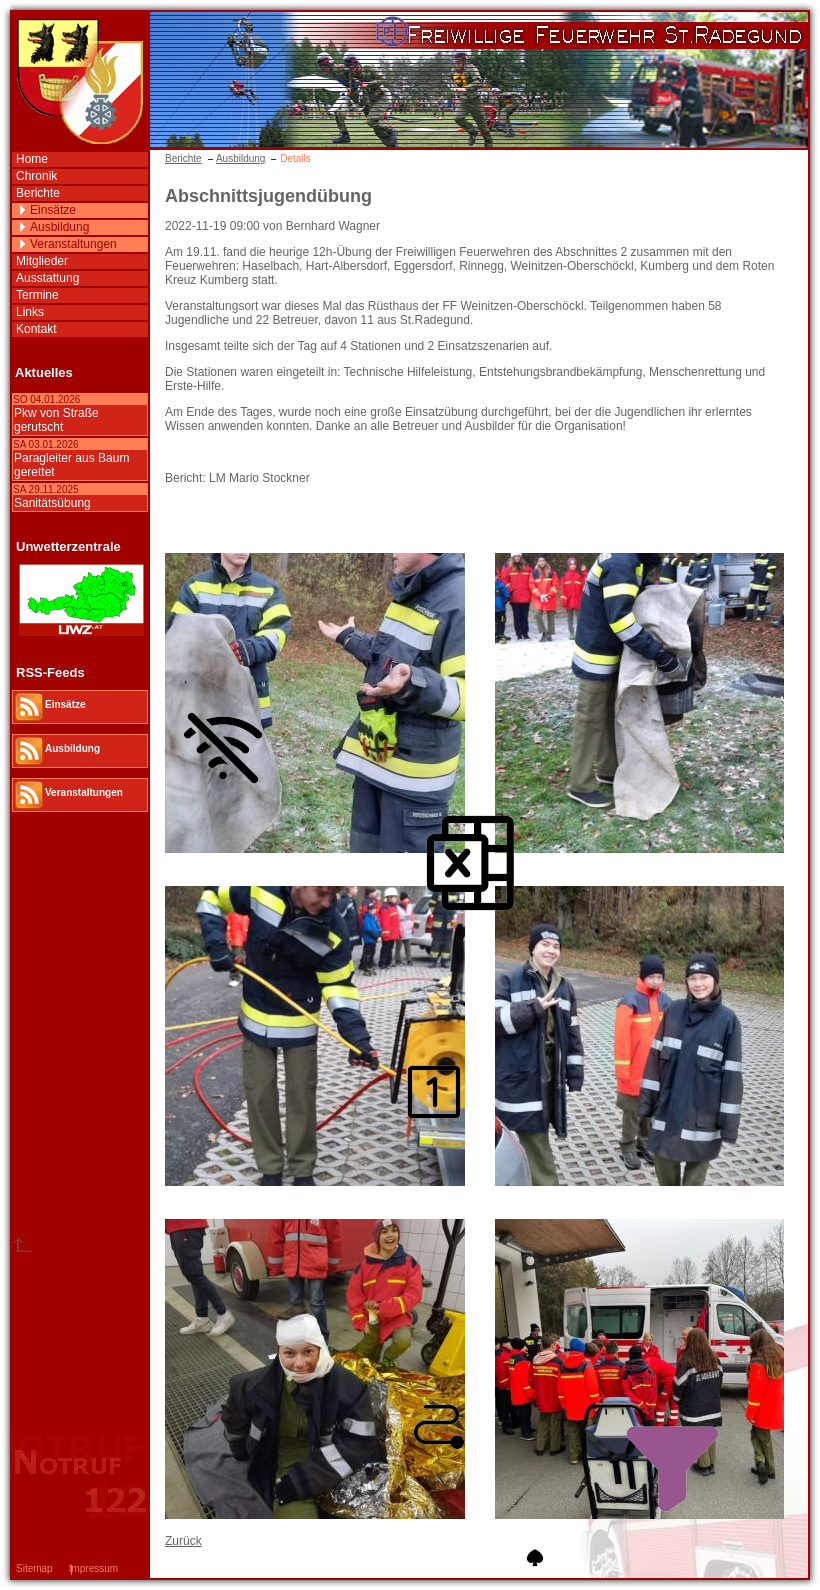 This screenshot has height=1590, width=820. What do you see at coordinates (223, 748) in the screenshot?
I see `wifi is disabled or unavailable` at bounding box center [223, 748].